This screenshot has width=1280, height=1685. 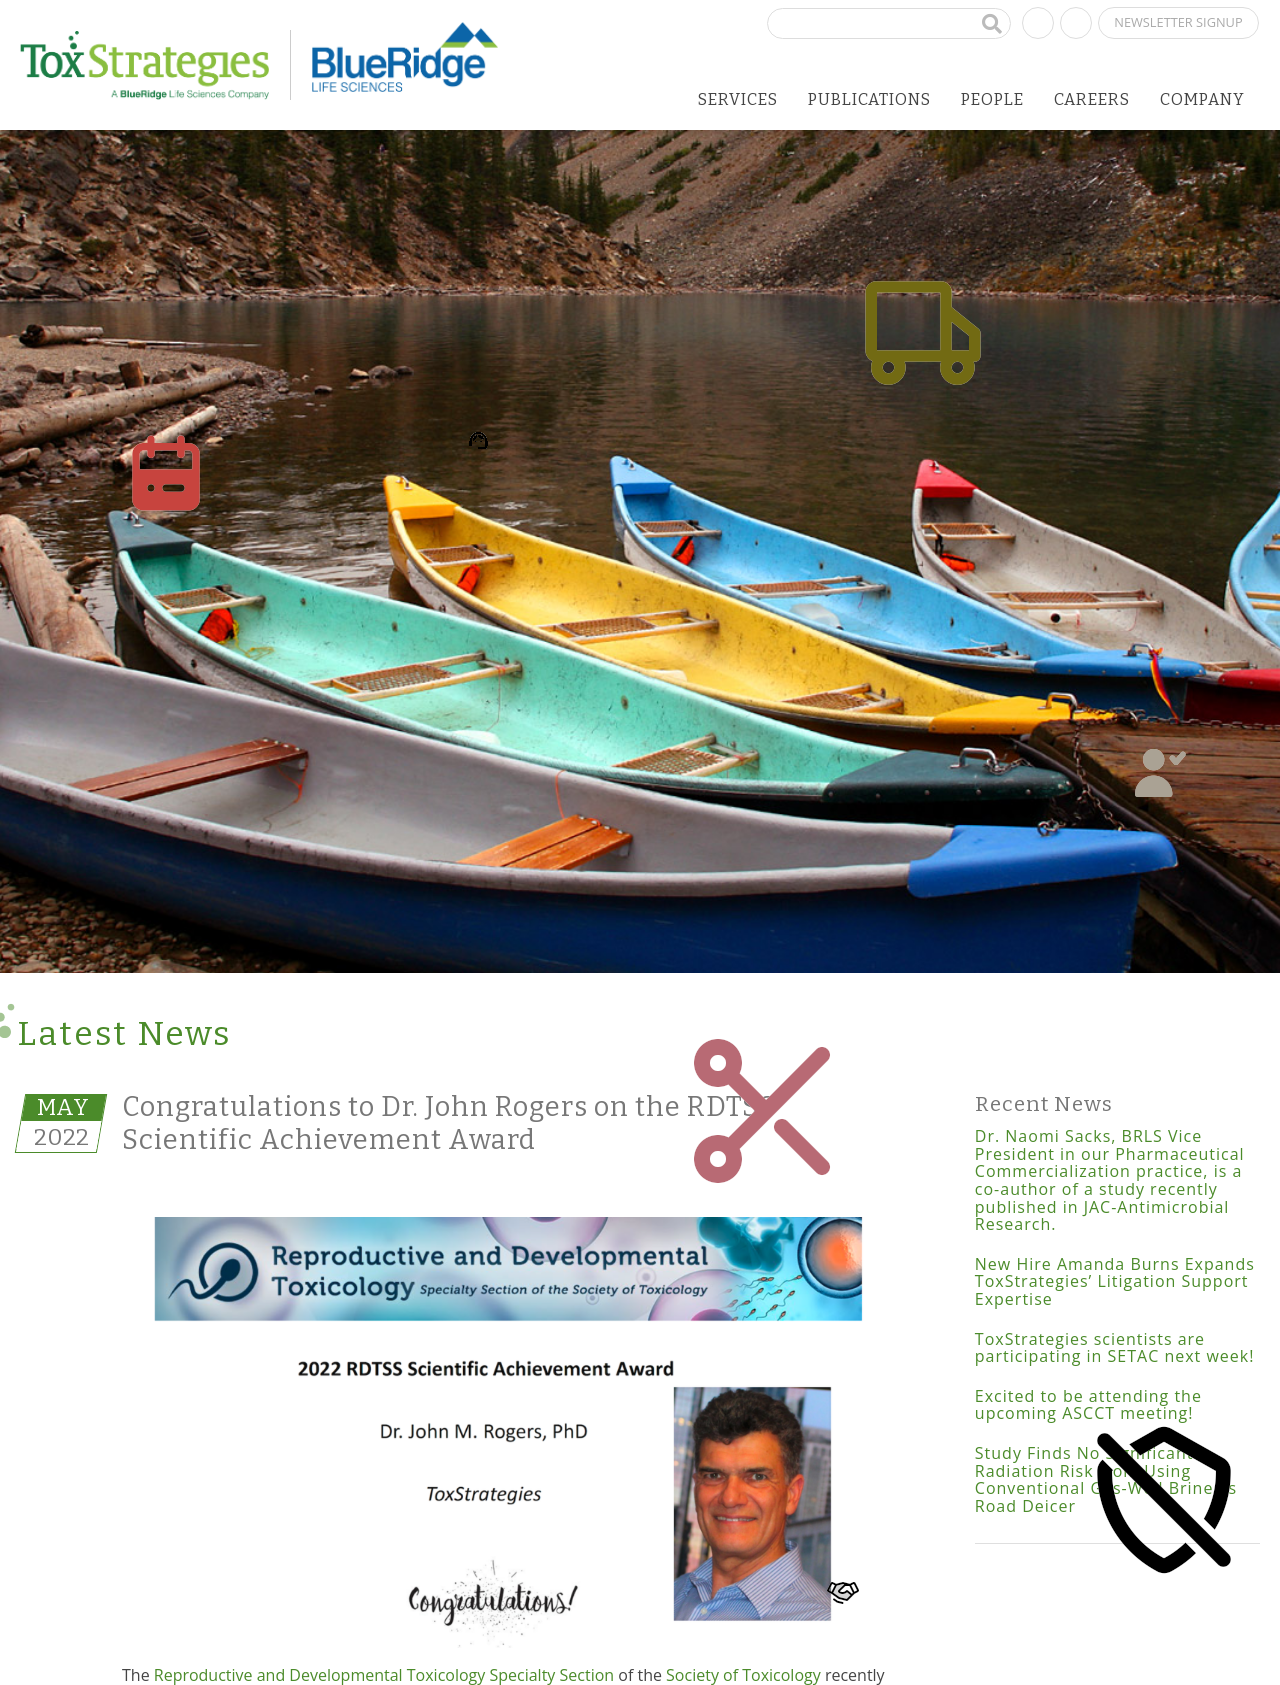 I want to click on cut selected content, so click(x=762, y=1111).